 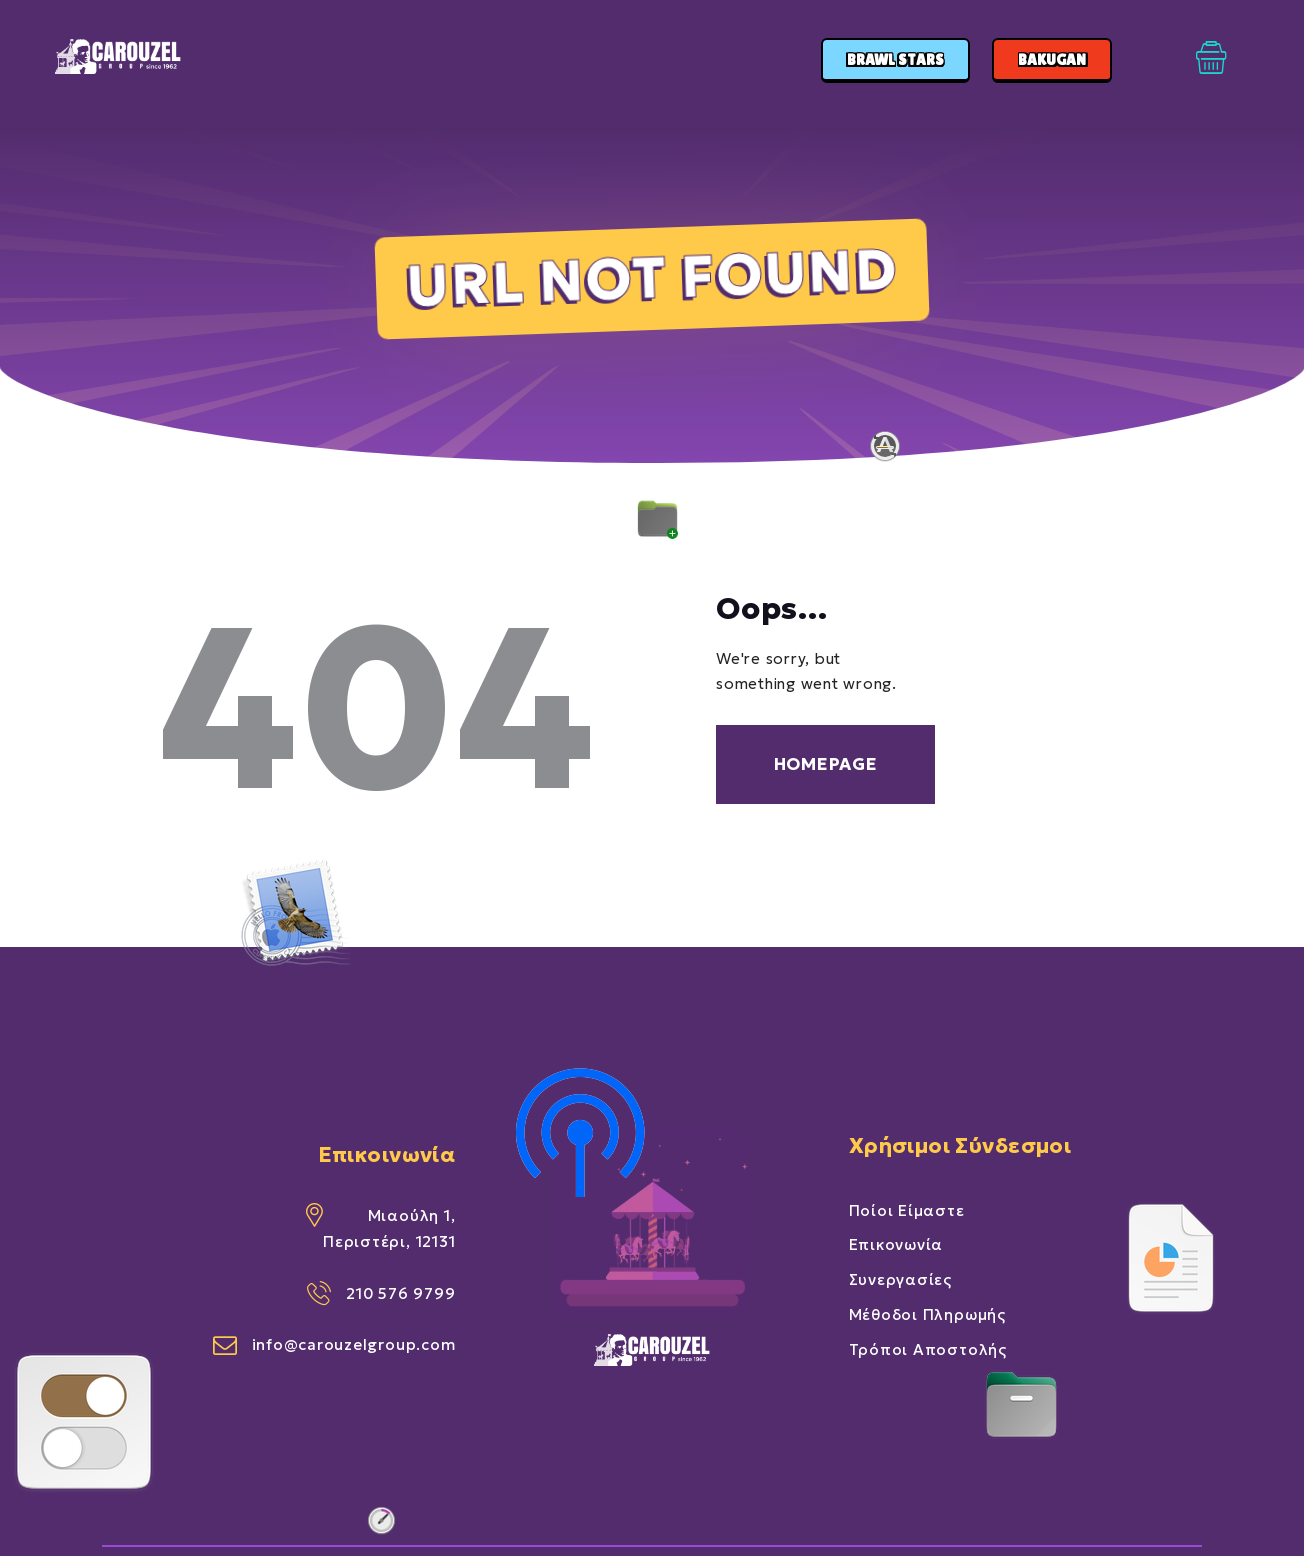 What do you see at coordinates (1021, 1404) in the screenshot?
I see `open the file manager application` at bounding box center [1021, 1404].